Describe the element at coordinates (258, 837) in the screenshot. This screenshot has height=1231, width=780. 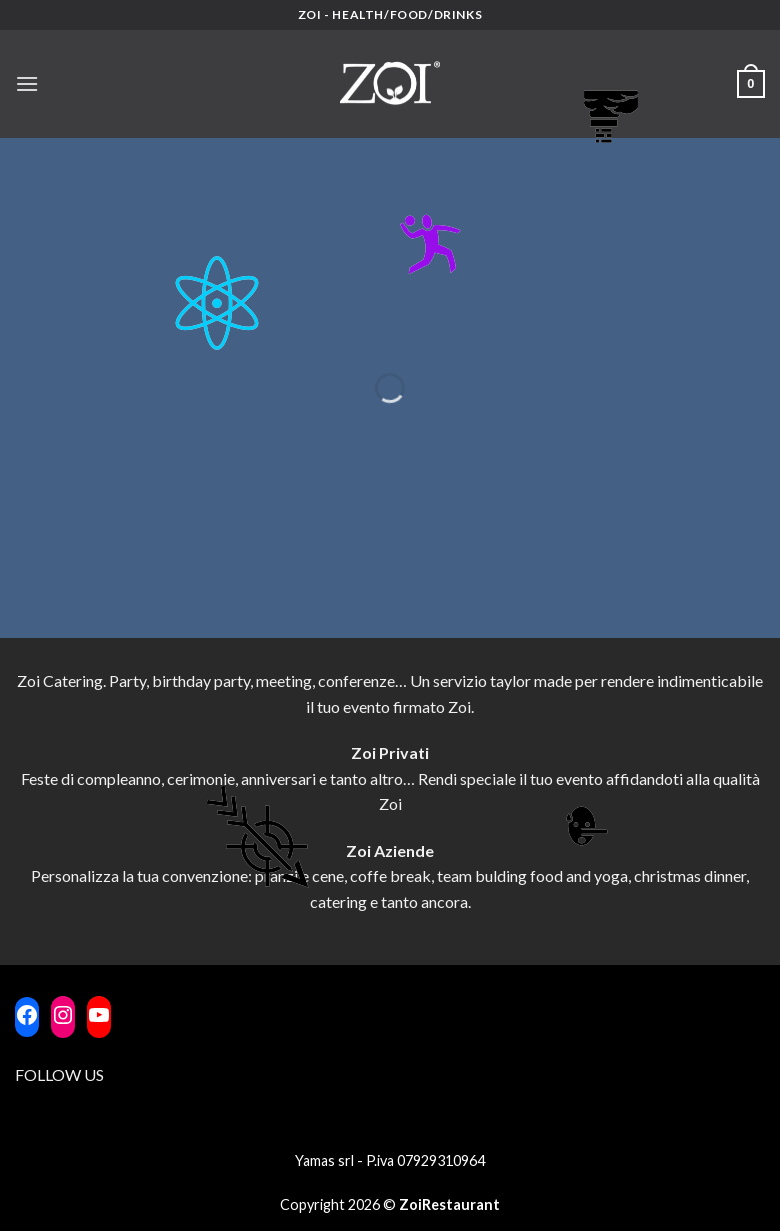
I see `aim or target an object in-game` at that location.